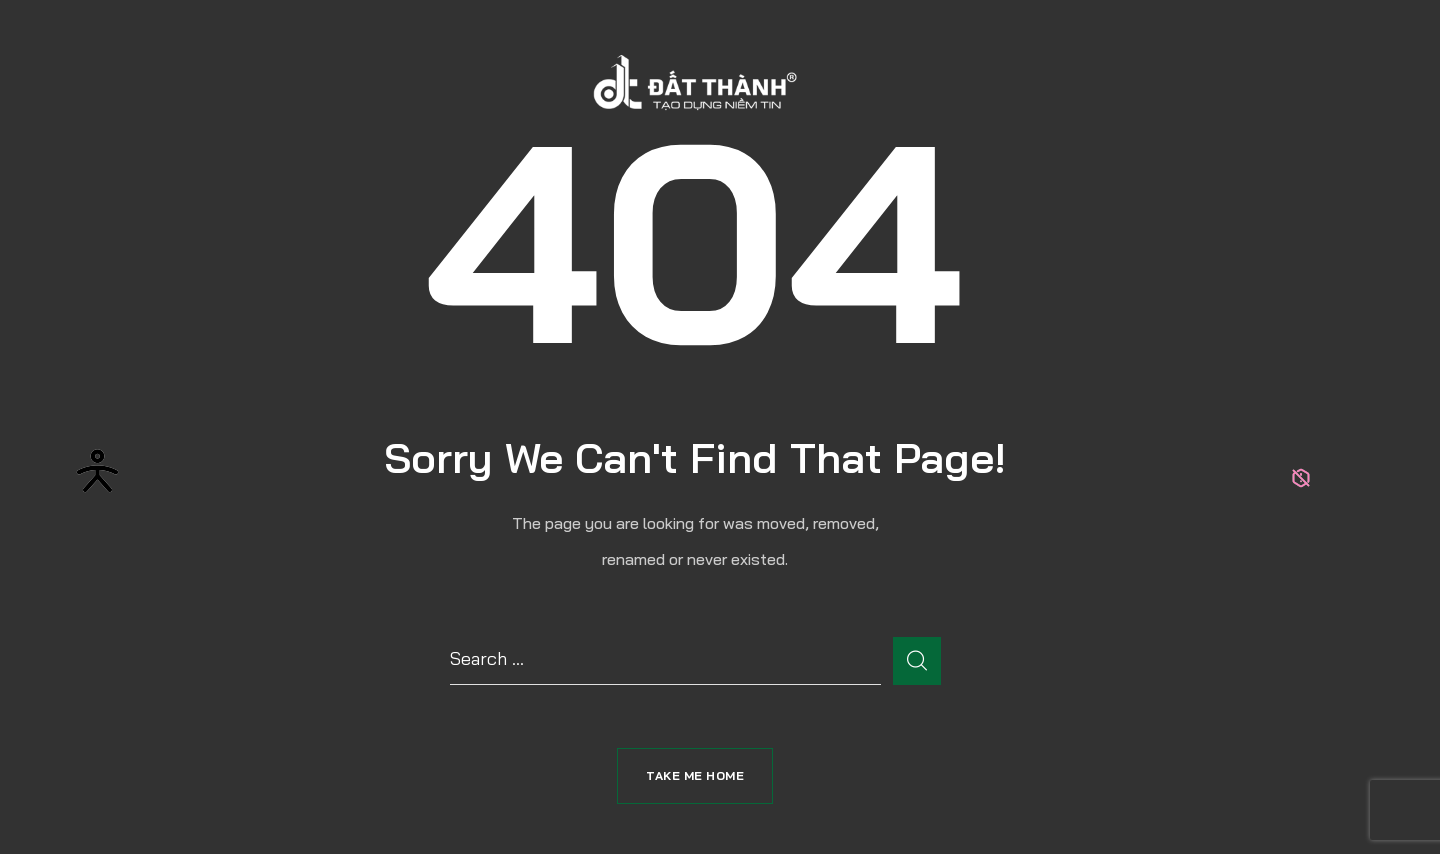 This screenshot has height=854, width=1440. What do you see at coordinates (97, 471) in the screenshot?
I see `view user profile` at bounding box center [97, 471].